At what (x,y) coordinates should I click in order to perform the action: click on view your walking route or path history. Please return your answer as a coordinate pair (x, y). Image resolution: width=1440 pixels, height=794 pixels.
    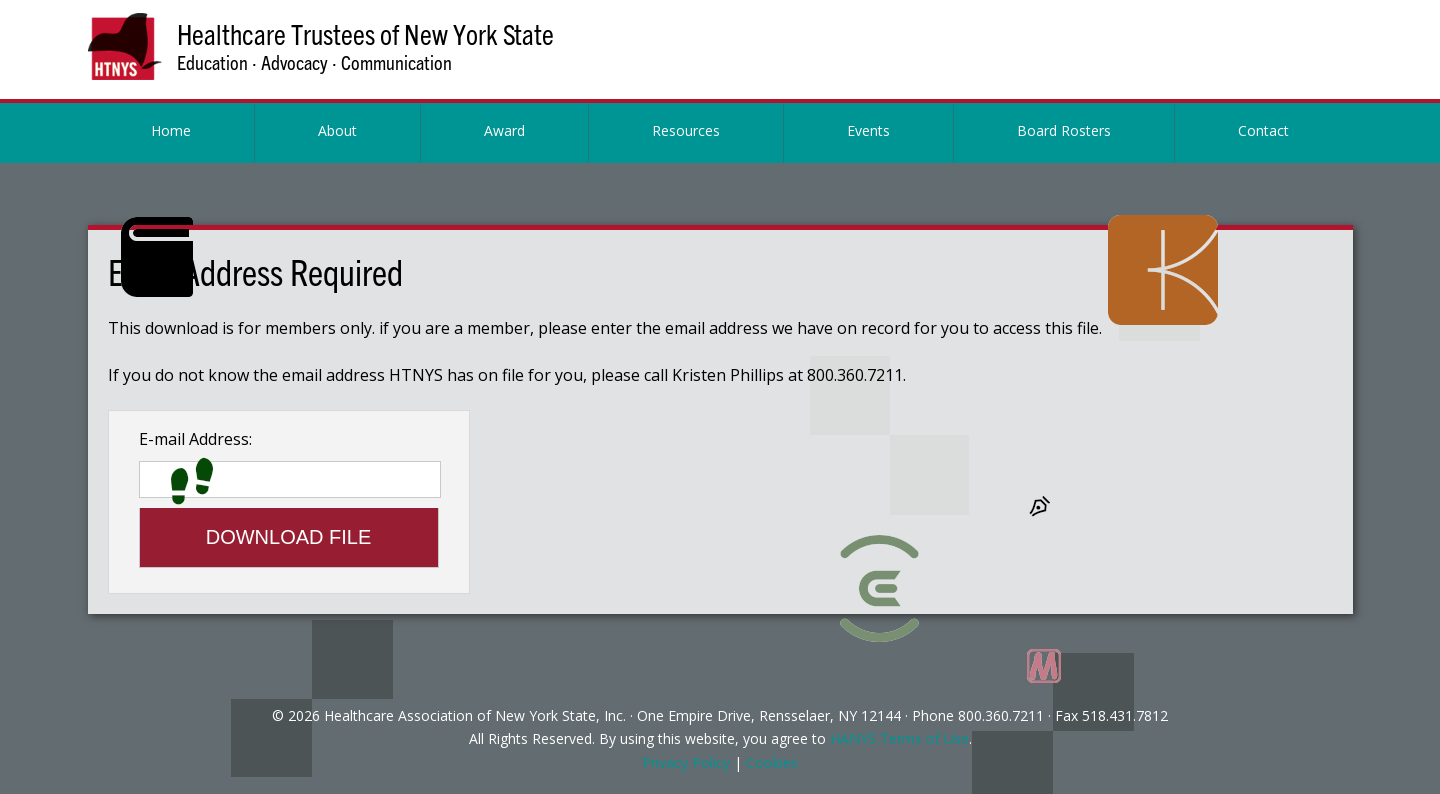
    Looking at the image, I should click on (190, 481).